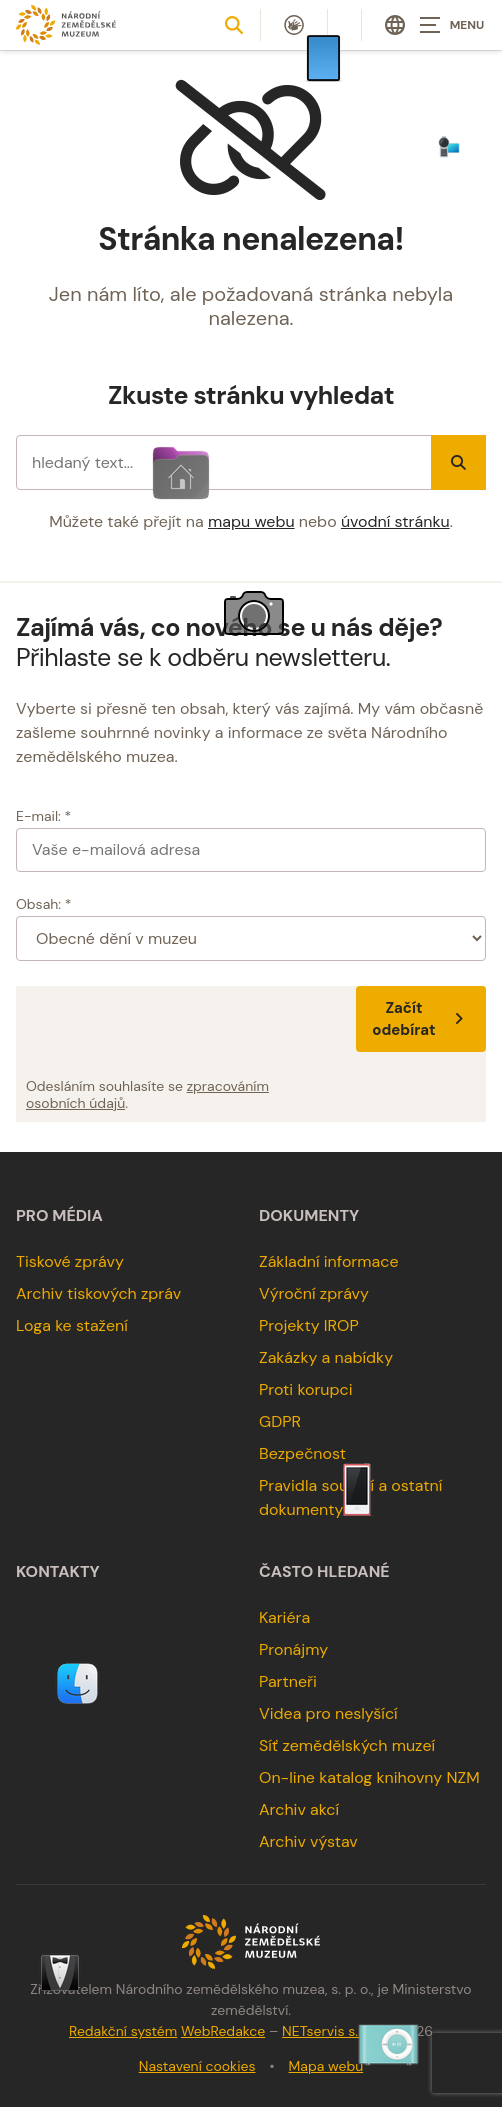 This screenshot has width=502, height=2107. I want to click on access video recording device settings, so click(449, 147).